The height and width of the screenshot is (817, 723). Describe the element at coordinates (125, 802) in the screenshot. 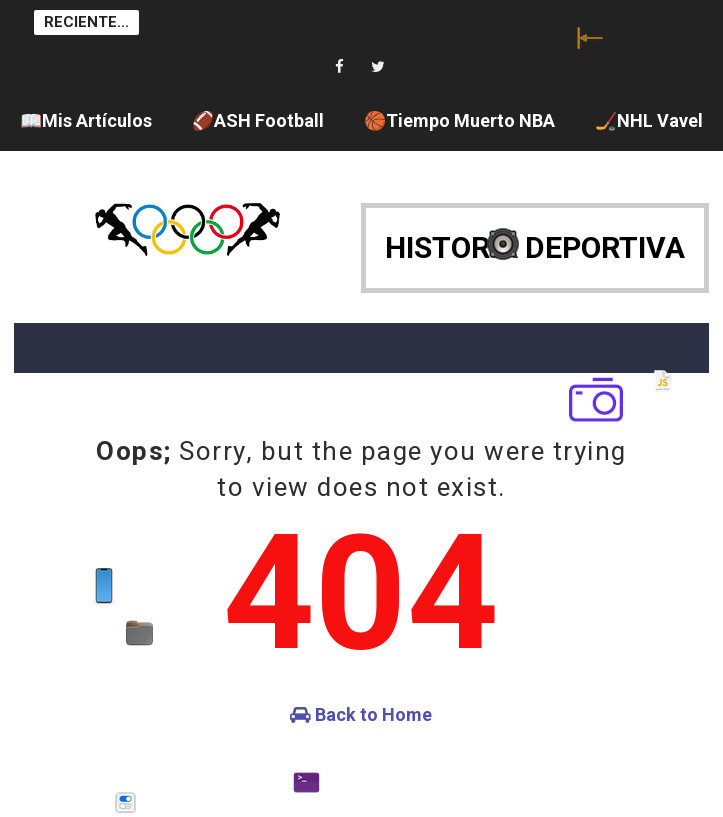

I see `open unity tweak tool settings` at that location.